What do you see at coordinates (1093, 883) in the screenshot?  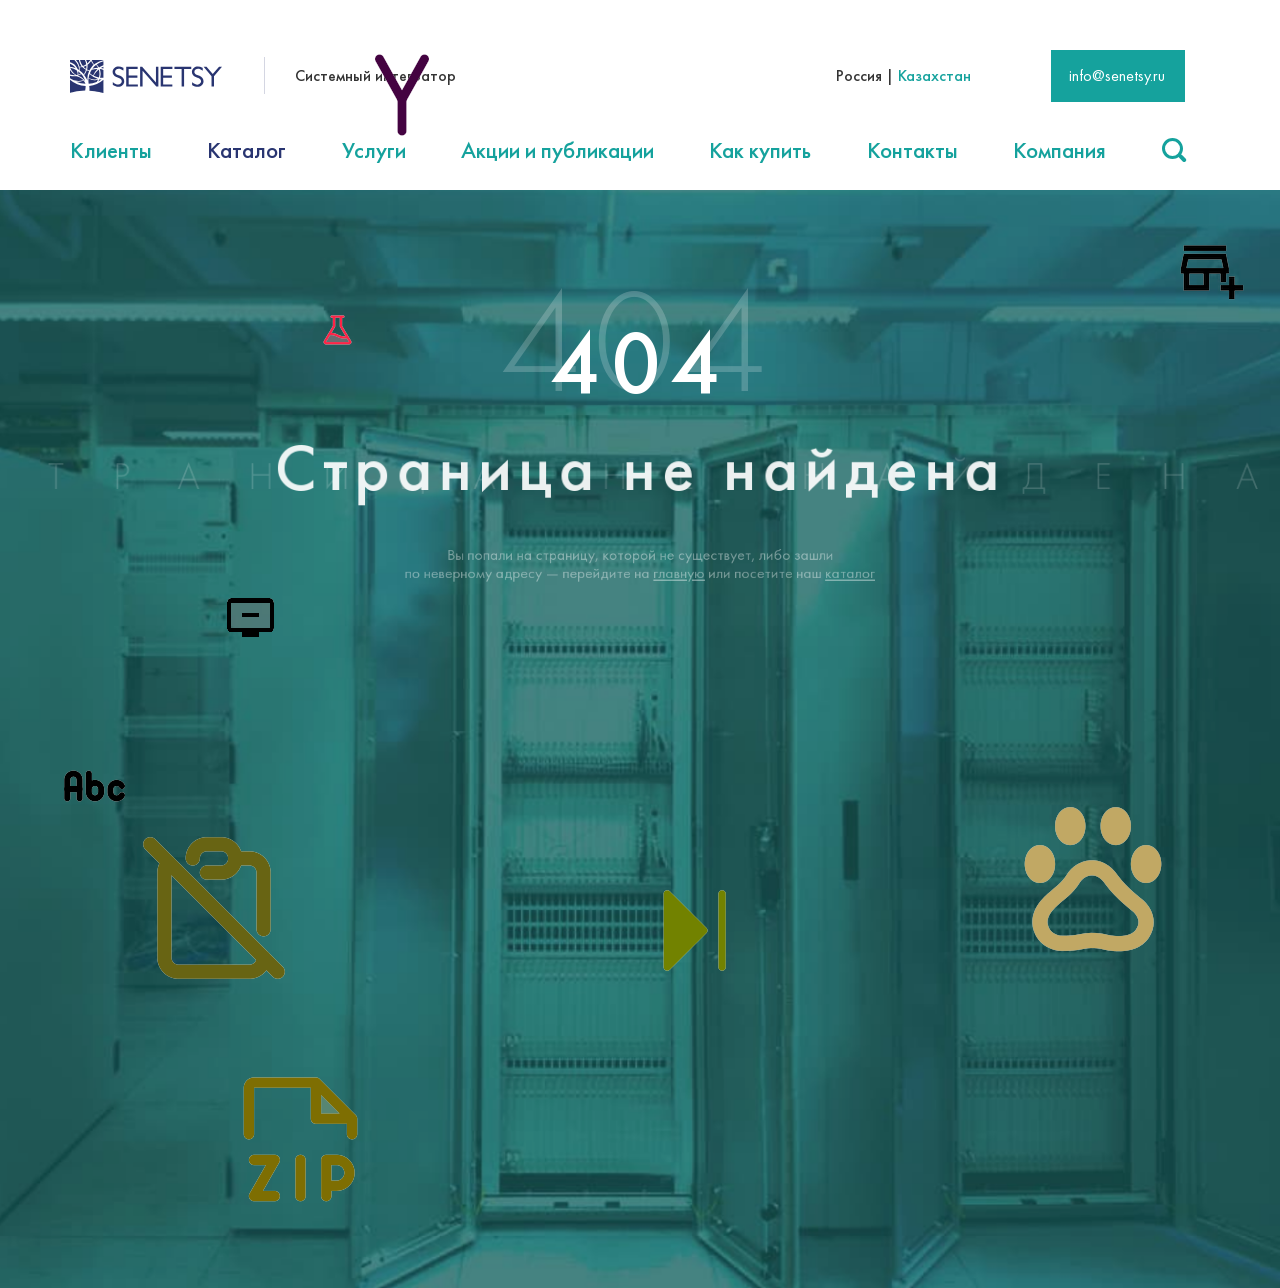 I see `open baidu search engine` at bounding box center [1093, 883].